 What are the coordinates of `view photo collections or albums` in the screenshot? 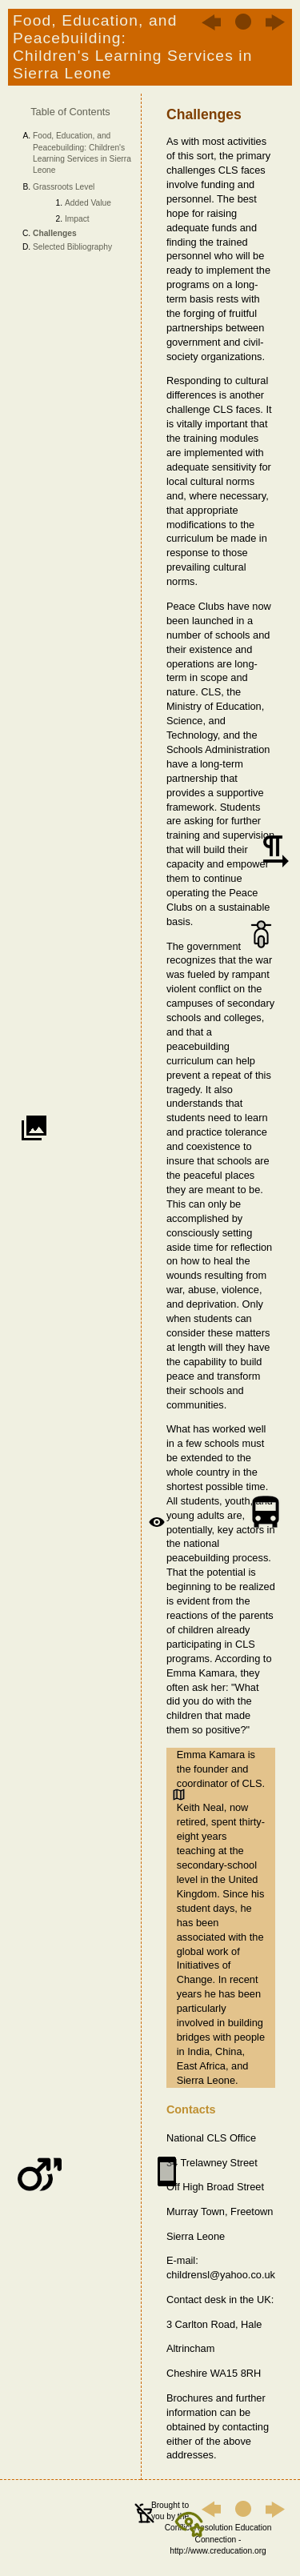 It's located at (34, 1128).